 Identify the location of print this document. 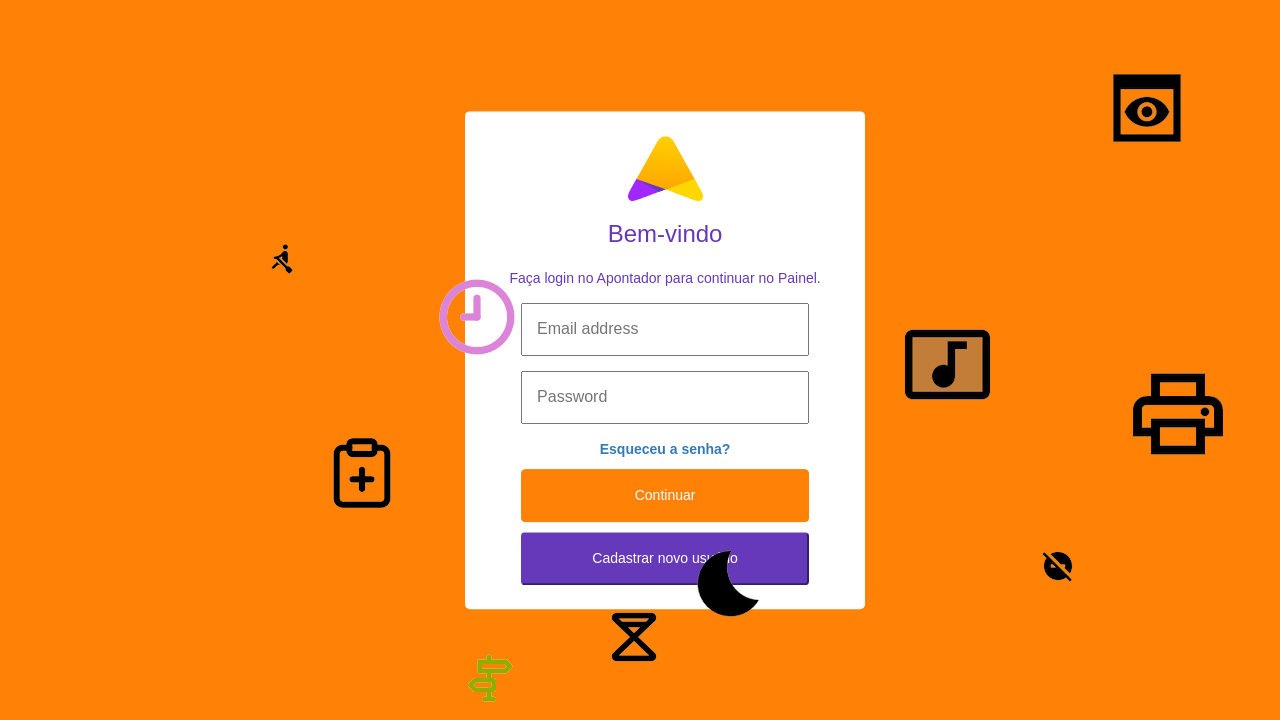
(1178, 414).